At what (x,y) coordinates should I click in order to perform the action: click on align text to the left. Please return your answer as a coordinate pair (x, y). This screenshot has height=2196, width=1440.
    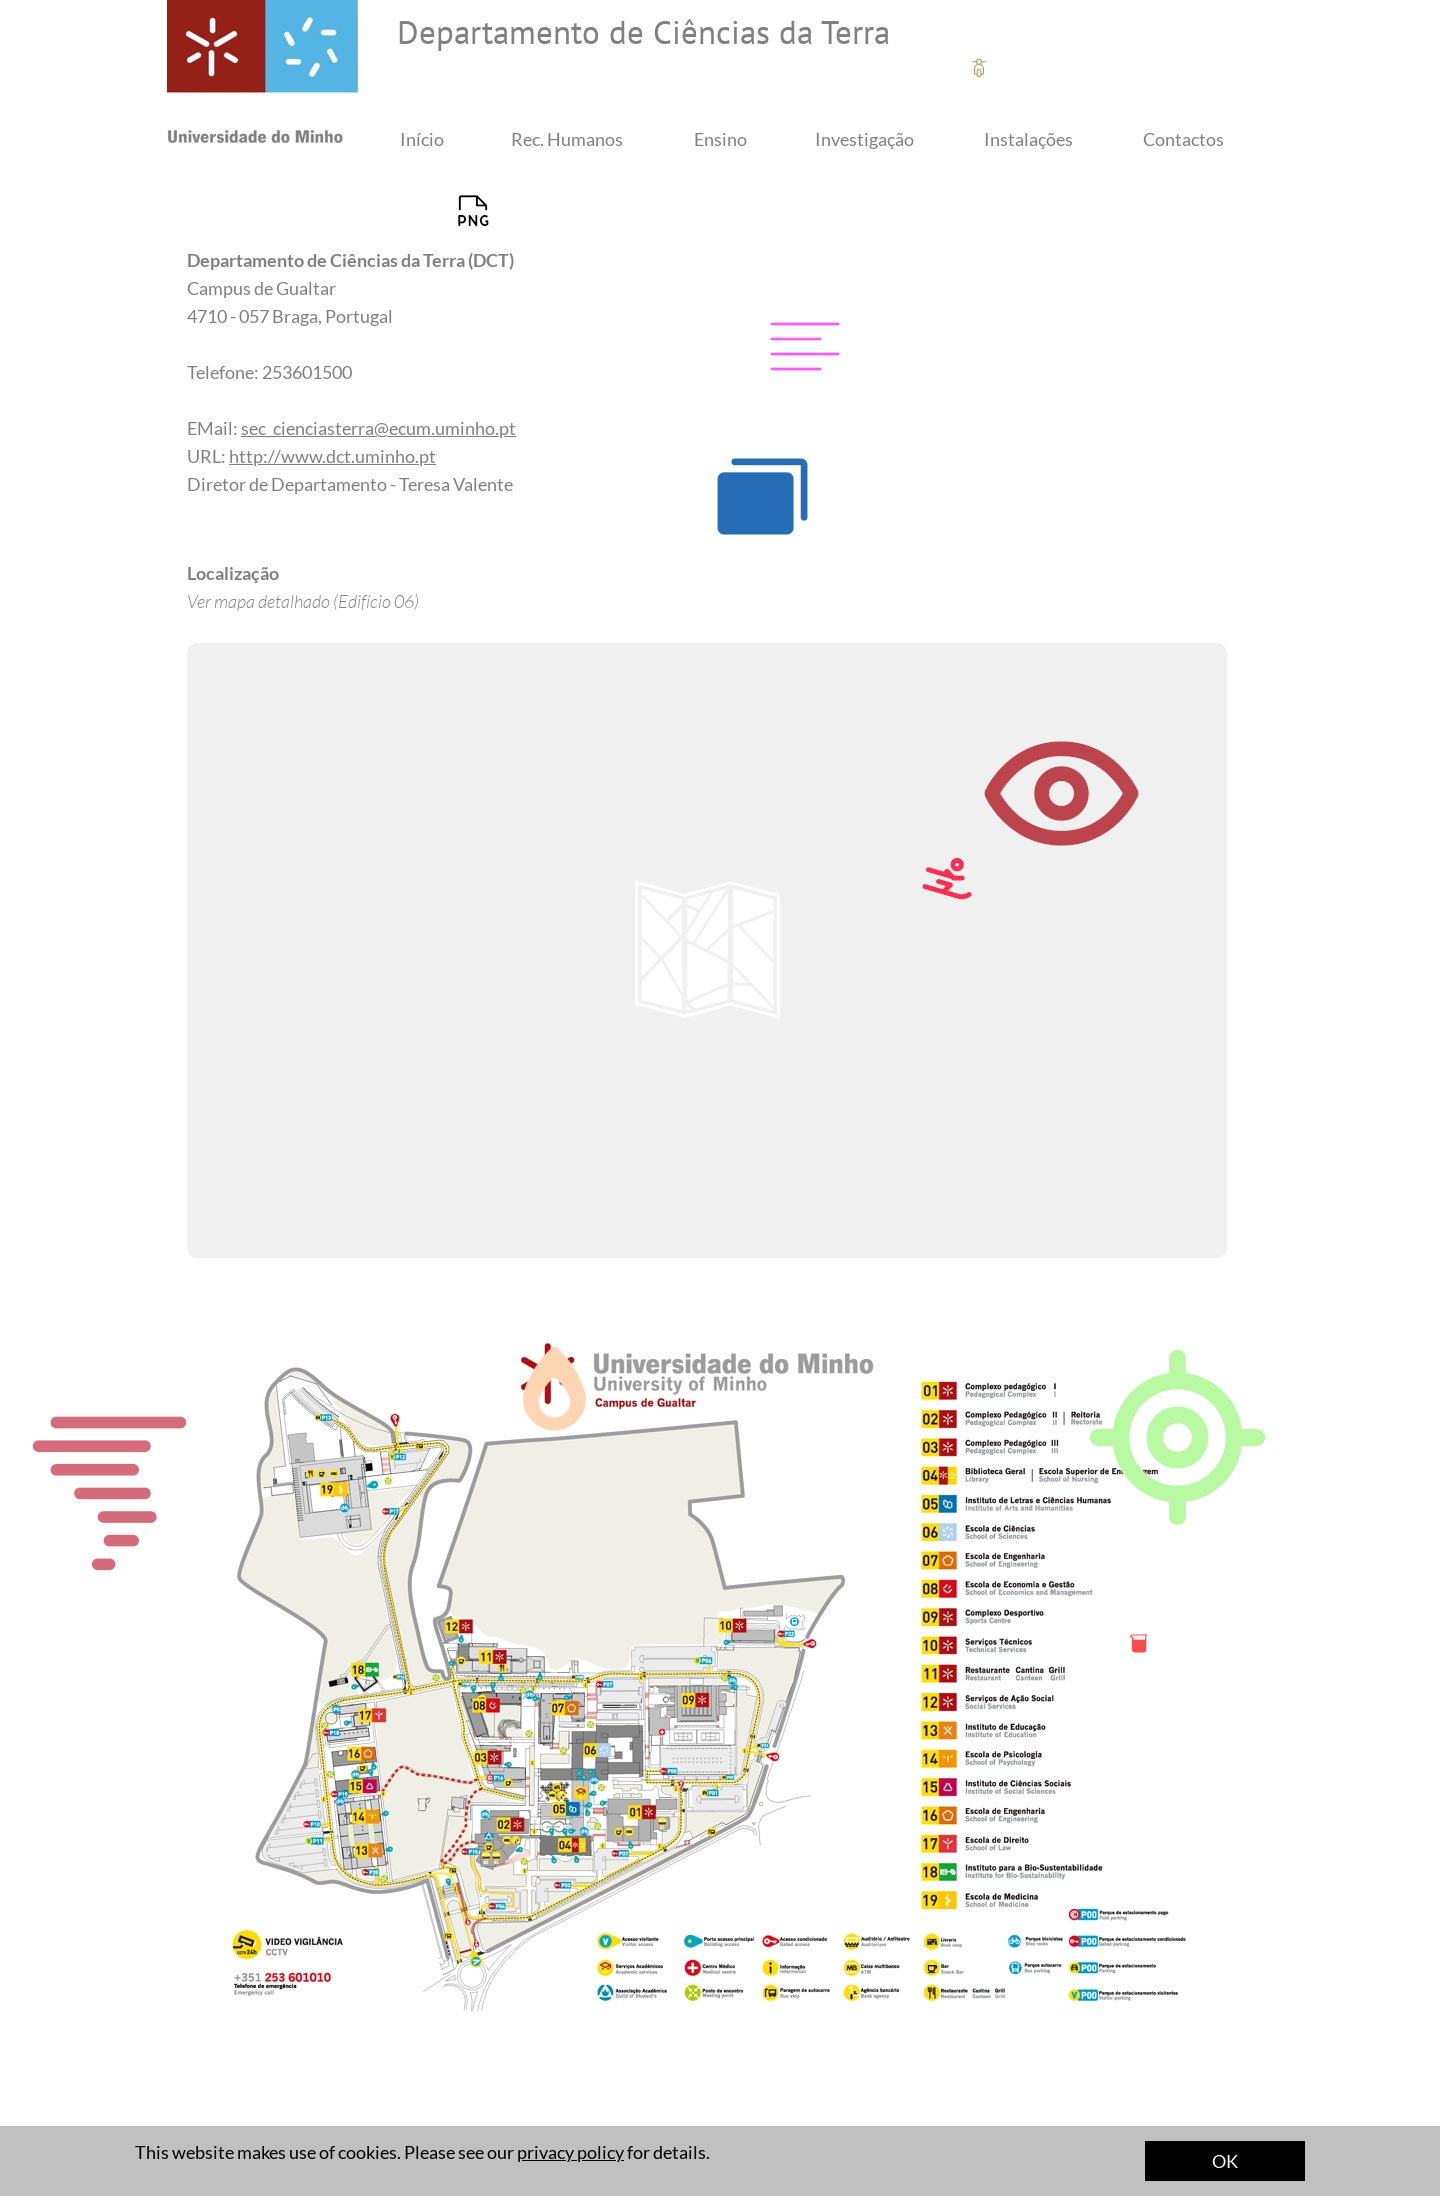
    Looking at the image, I should click on (805, 348).